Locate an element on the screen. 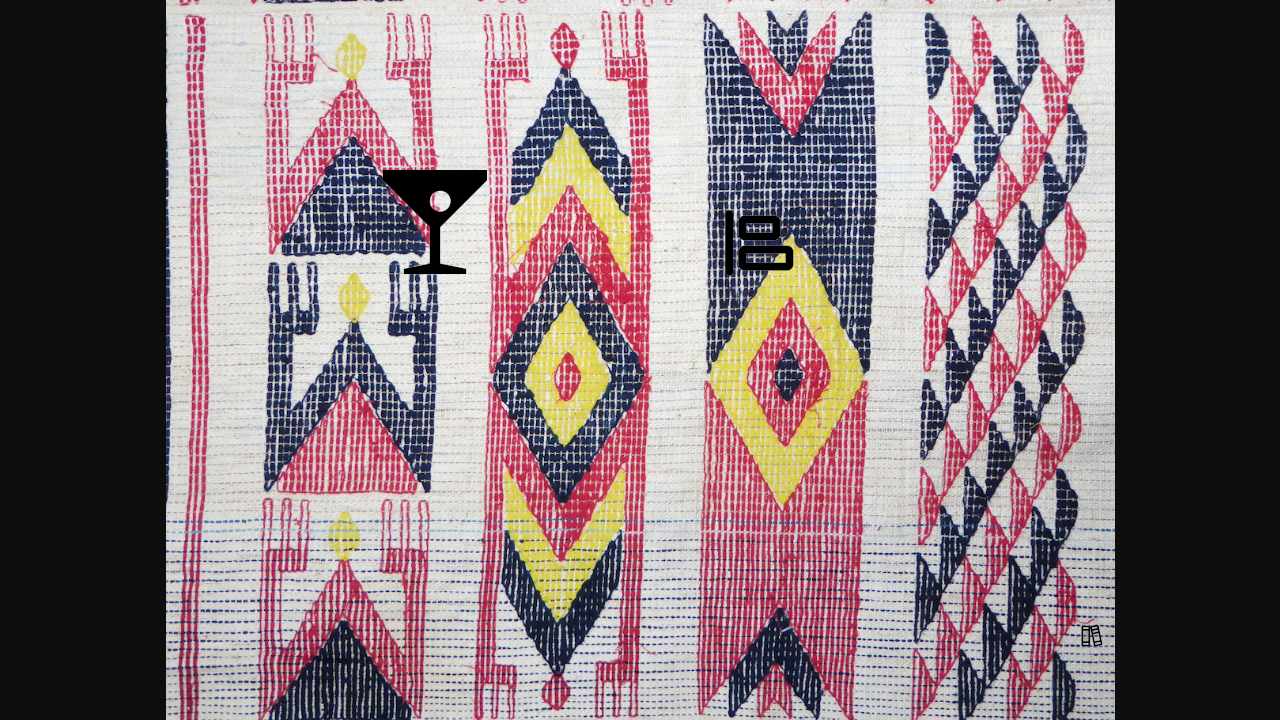 This screenshot has height=720, width=1280. view drink menu or beverage options is located at coordinates (435, 222).